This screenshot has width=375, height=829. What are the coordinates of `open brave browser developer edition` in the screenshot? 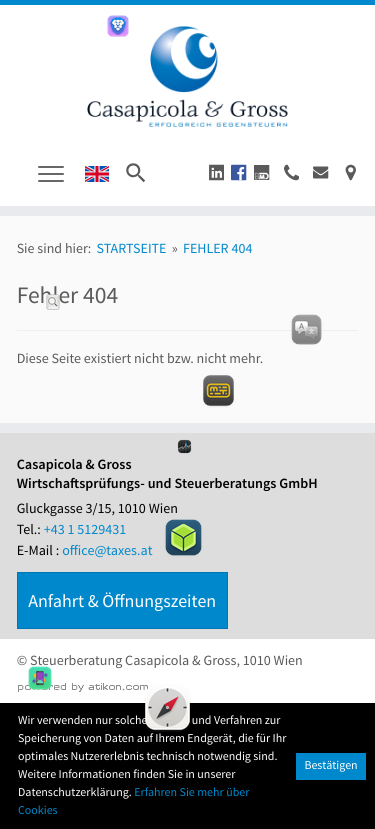 It's located at (118, 26).